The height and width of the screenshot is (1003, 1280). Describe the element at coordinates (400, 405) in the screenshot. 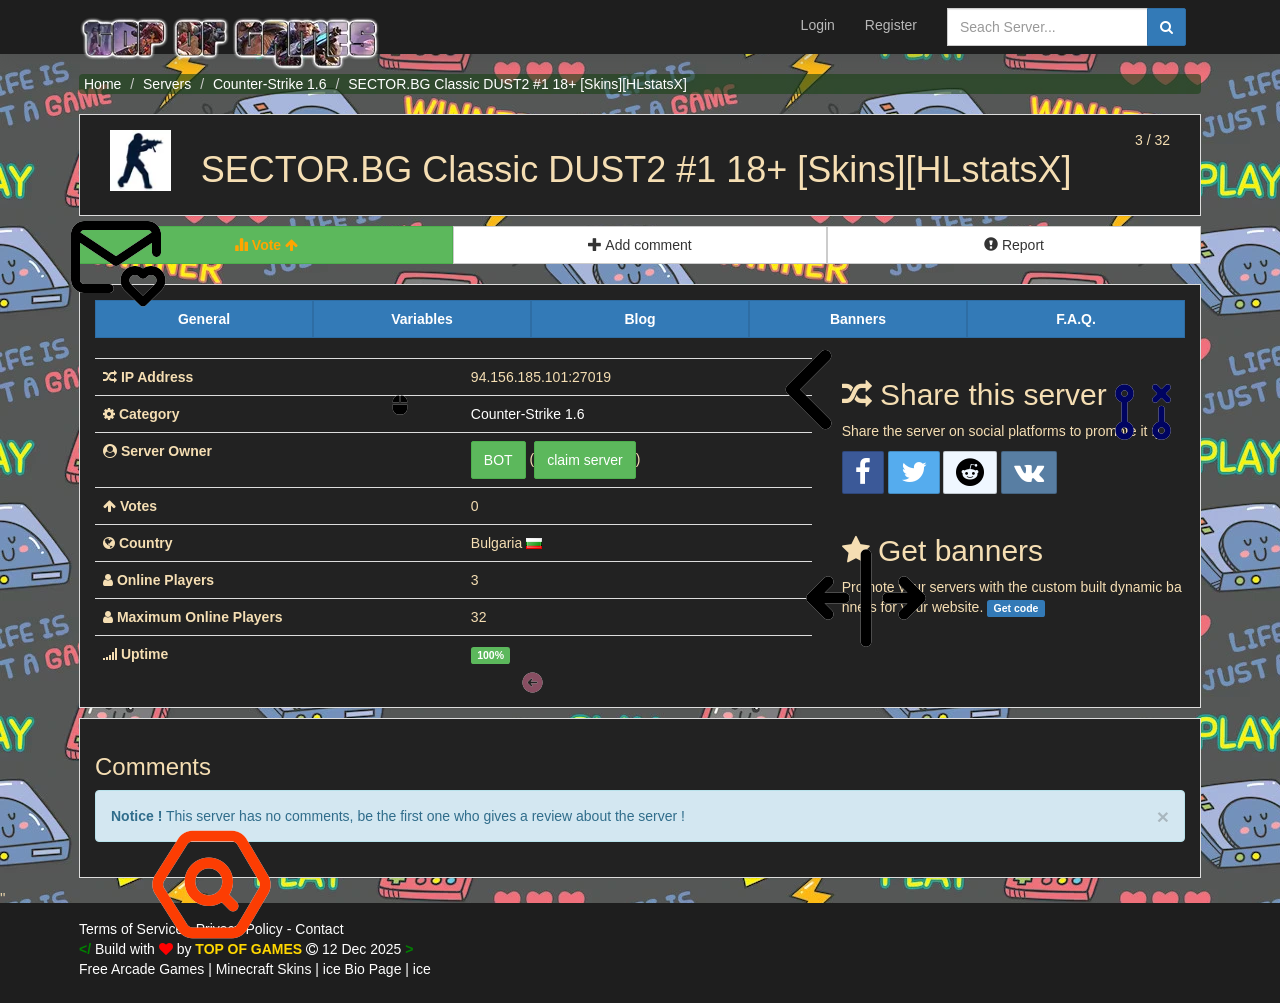

I see `mouse input device indicator` at that location.